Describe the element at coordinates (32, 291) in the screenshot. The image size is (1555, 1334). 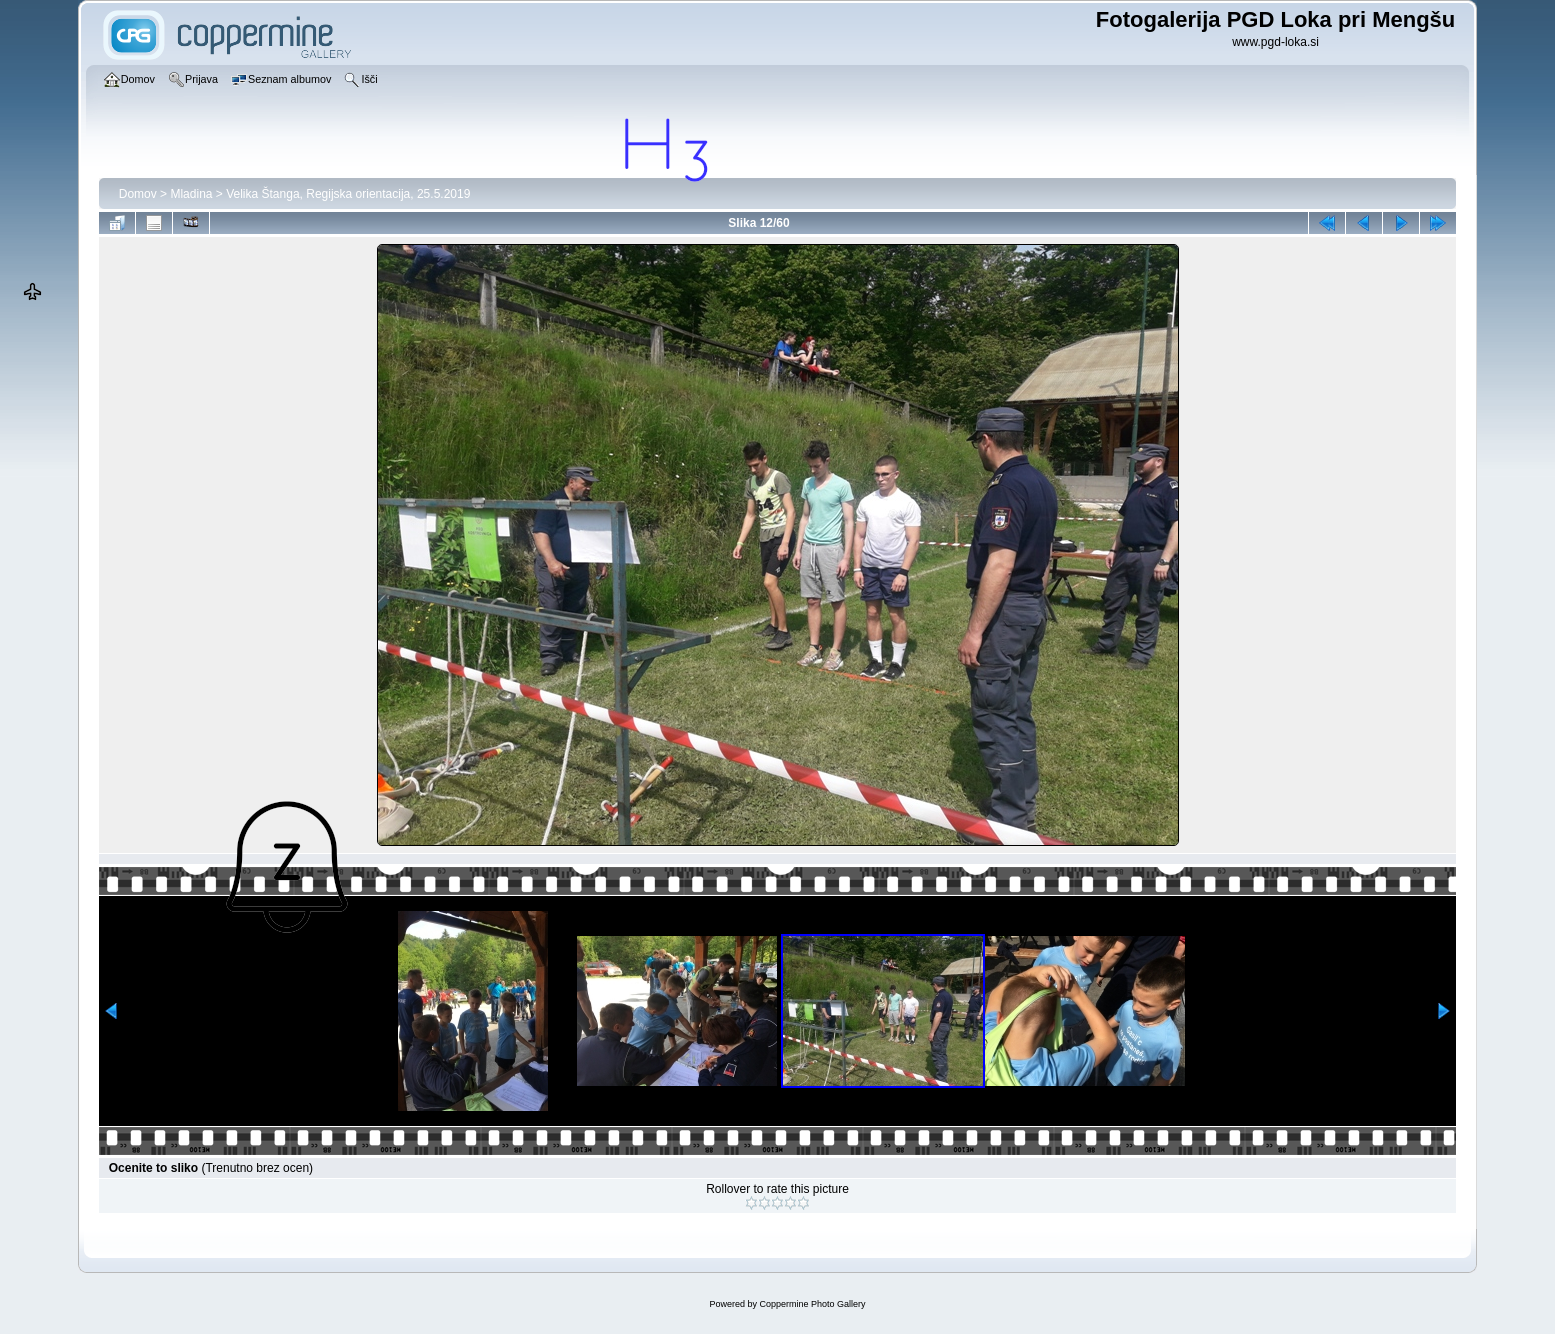
I see `enable airplane mode` at that location.